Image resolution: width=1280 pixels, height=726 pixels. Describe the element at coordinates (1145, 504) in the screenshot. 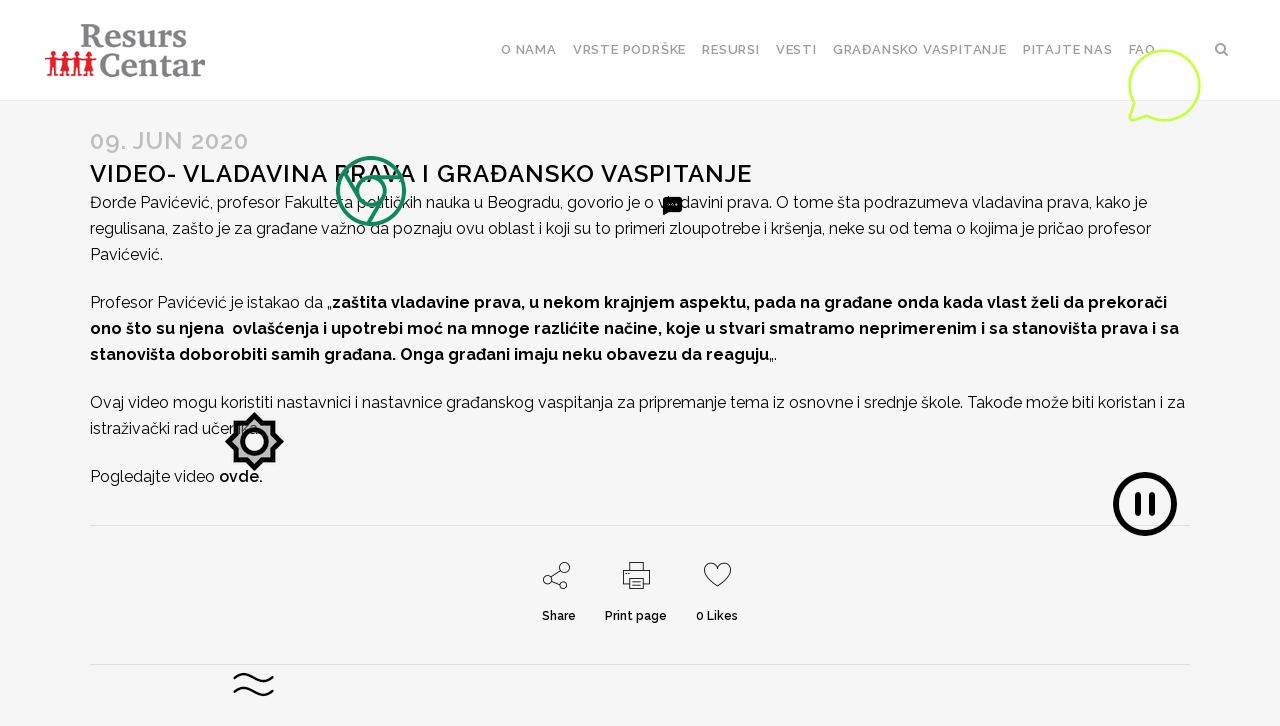

I see `pause media playback` at that location.